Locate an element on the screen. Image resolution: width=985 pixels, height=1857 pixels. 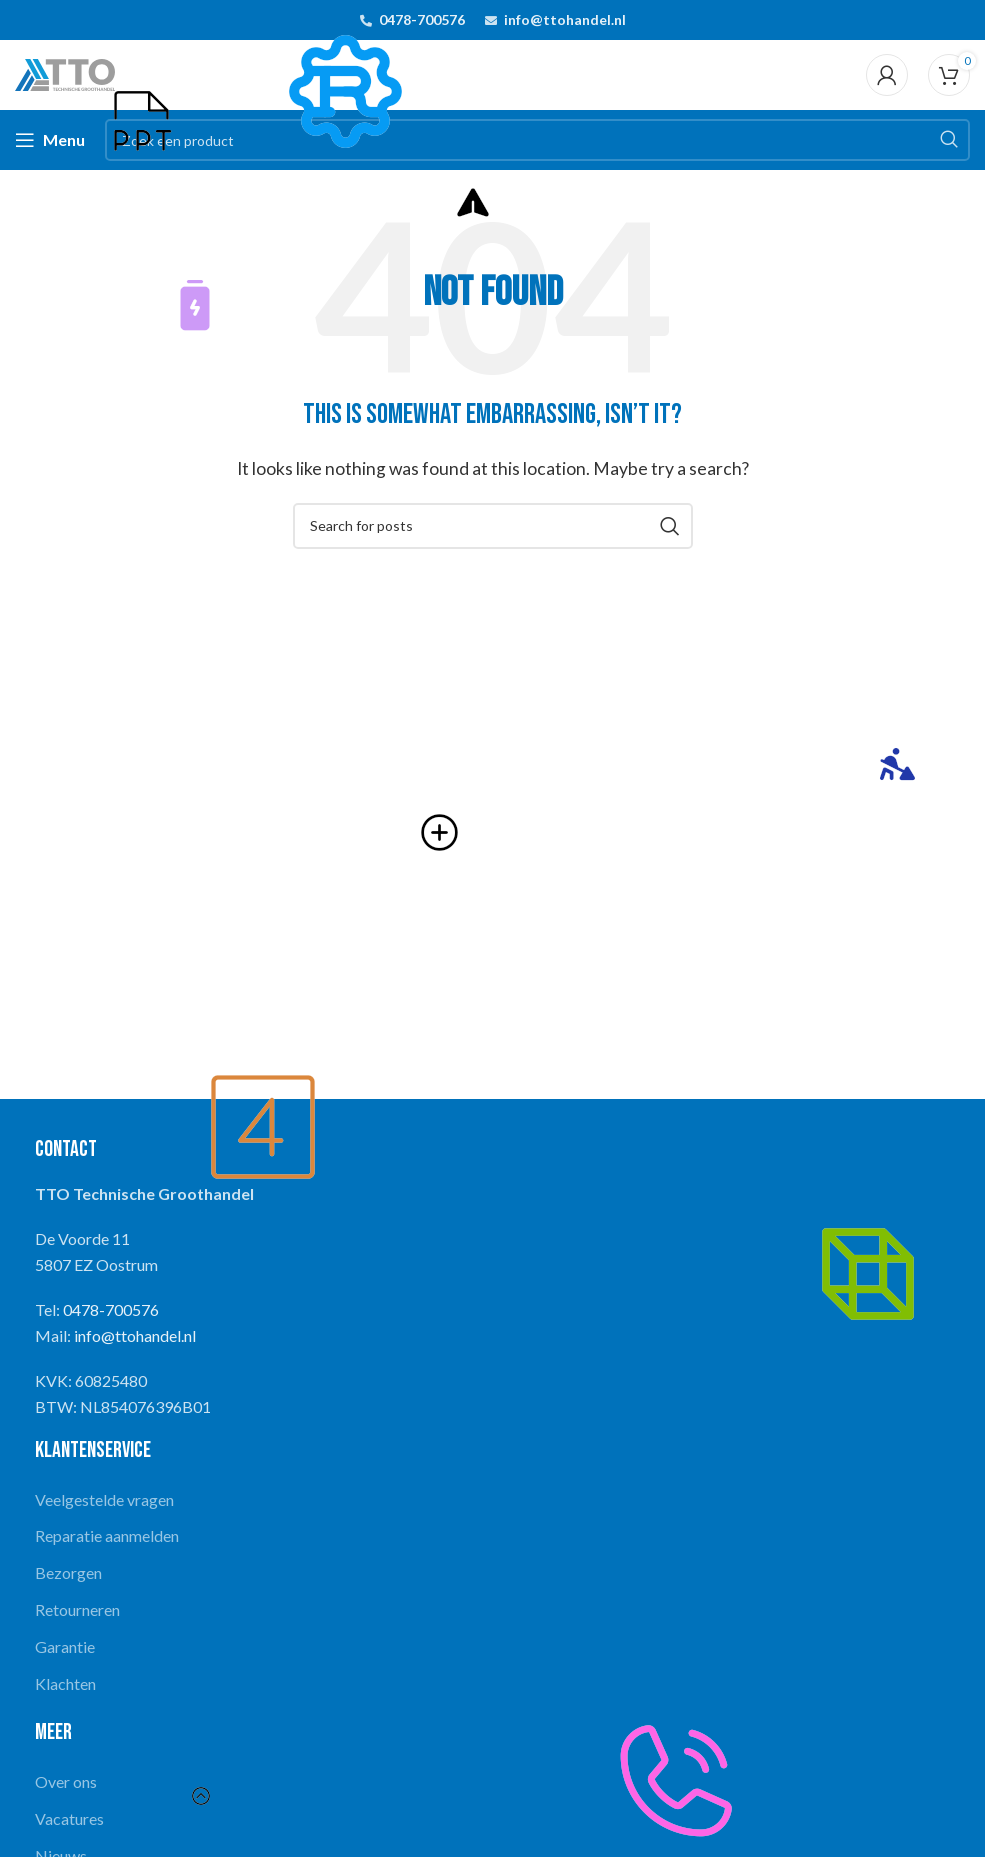
view 3D model or object is located at coordinates (868, 1274).